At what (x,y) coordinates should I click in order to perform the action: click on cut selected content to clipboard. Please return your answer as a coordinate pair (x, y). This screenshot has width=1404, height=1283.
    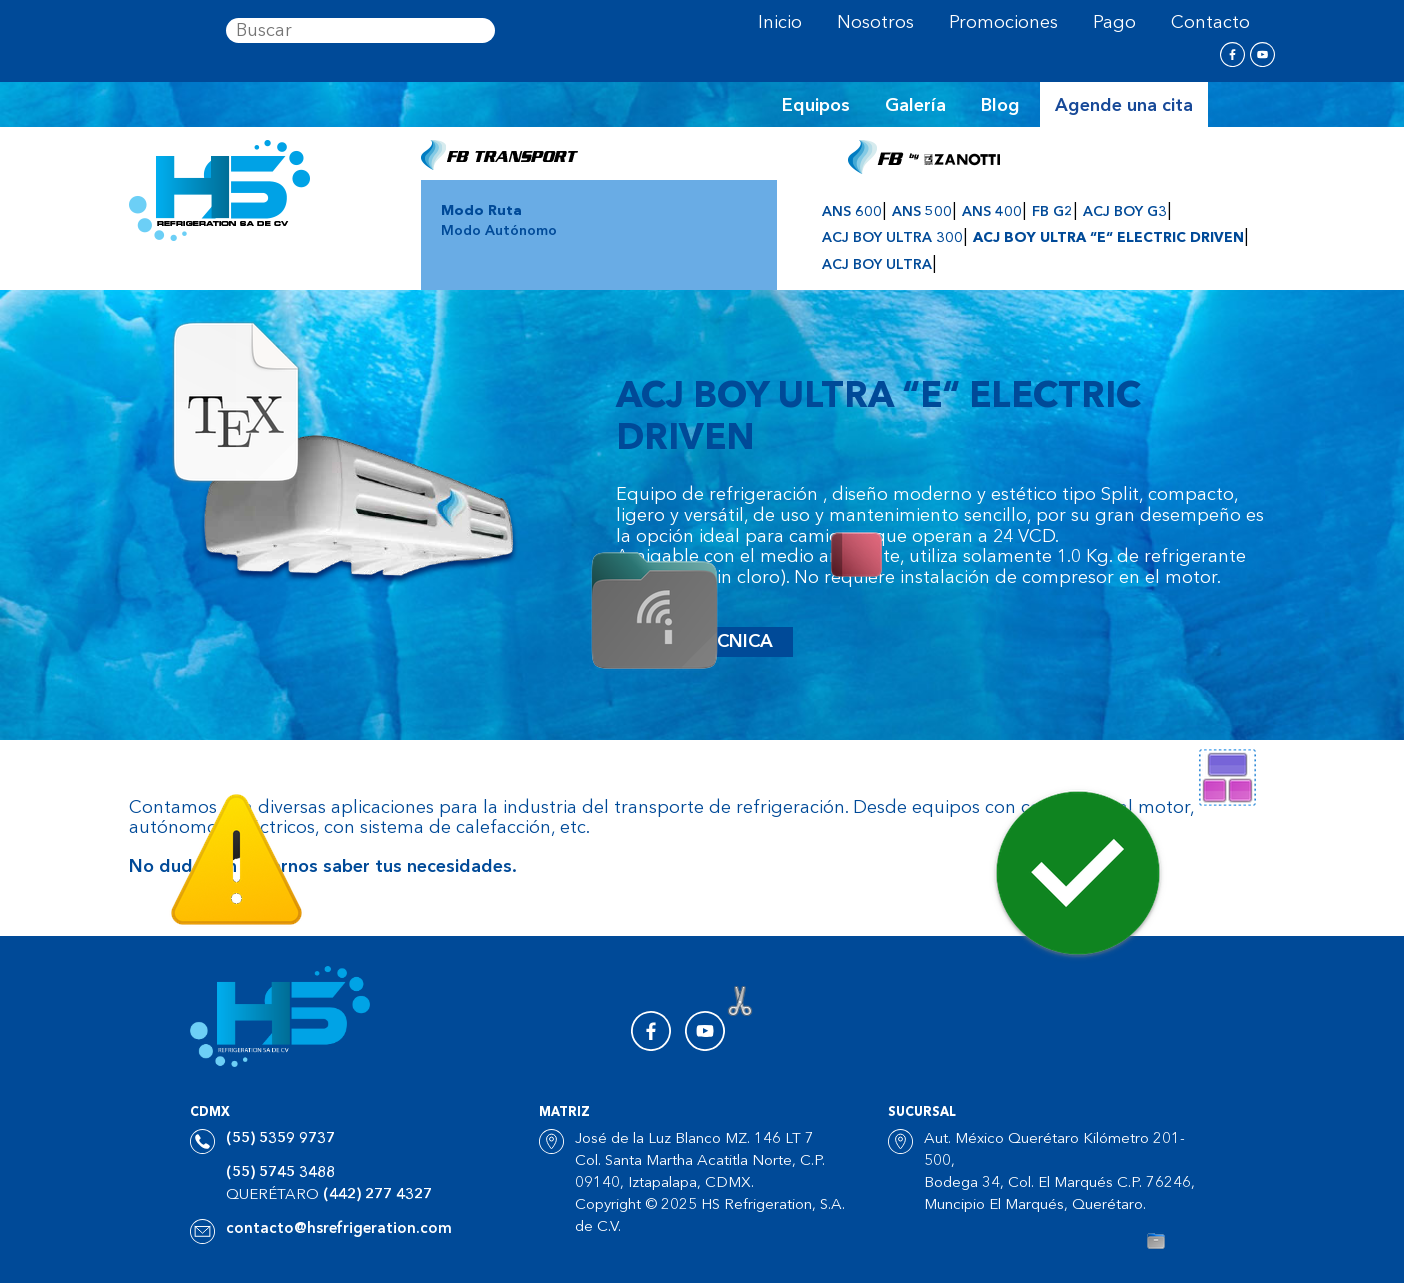
    Looking at the image, I should click on (740, 1001).